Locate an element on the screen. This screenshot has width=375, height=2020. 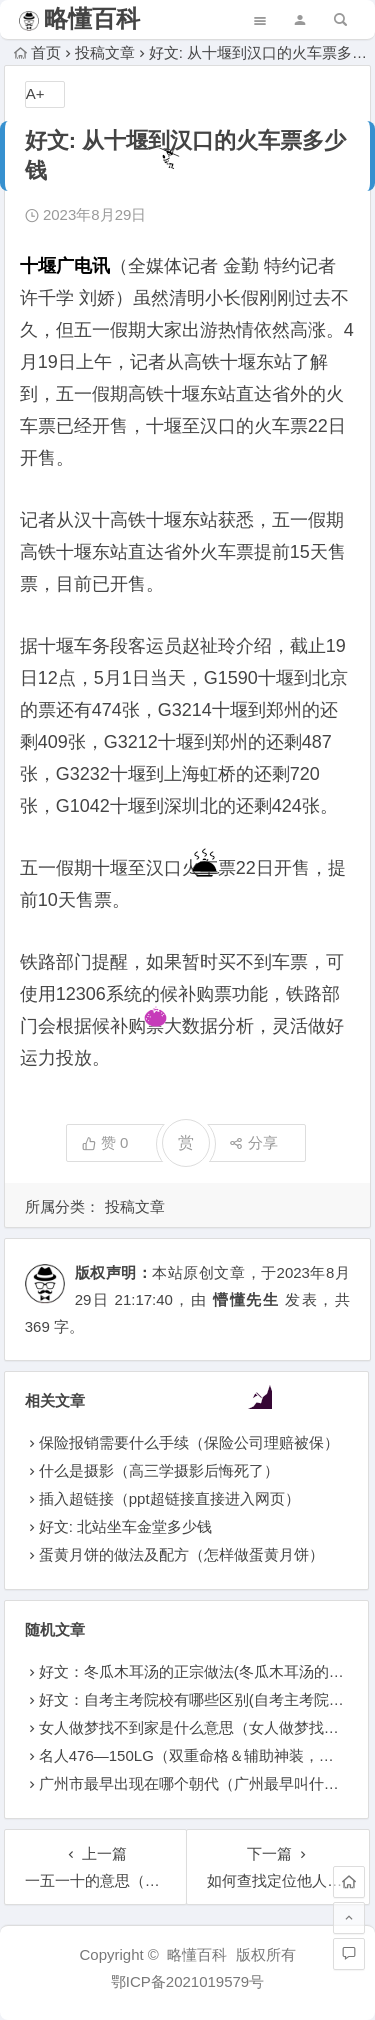
select tangerine or citrus fruit item is located at coordinates (155, 1016).